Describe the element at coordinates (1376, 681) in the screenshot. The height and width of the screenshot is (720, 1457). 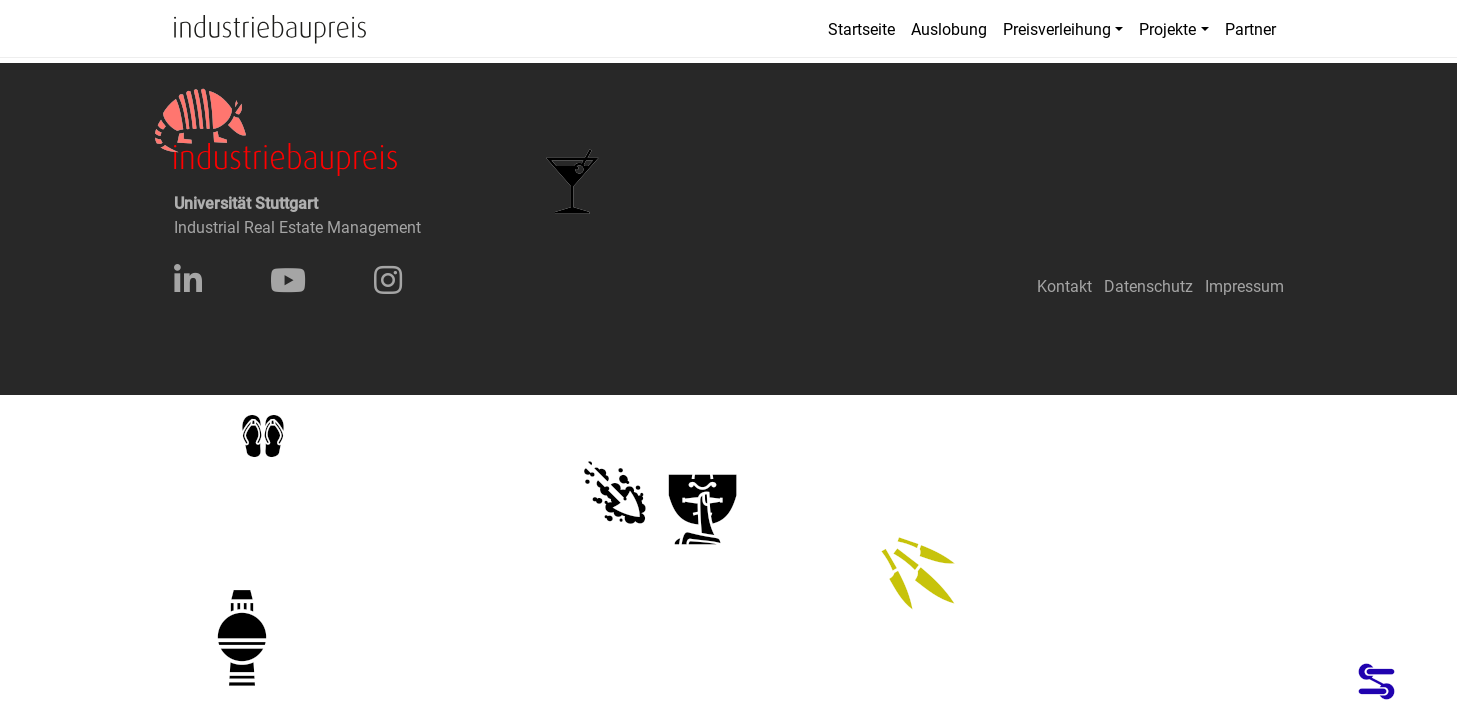
I see `connect or link two items together` at that location.